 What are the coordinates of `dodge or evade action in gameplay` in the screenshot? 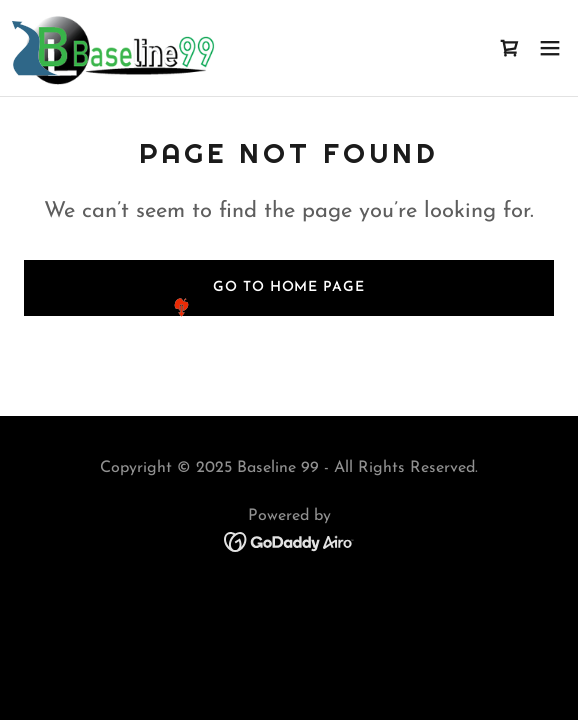 It's located at (33, 48).